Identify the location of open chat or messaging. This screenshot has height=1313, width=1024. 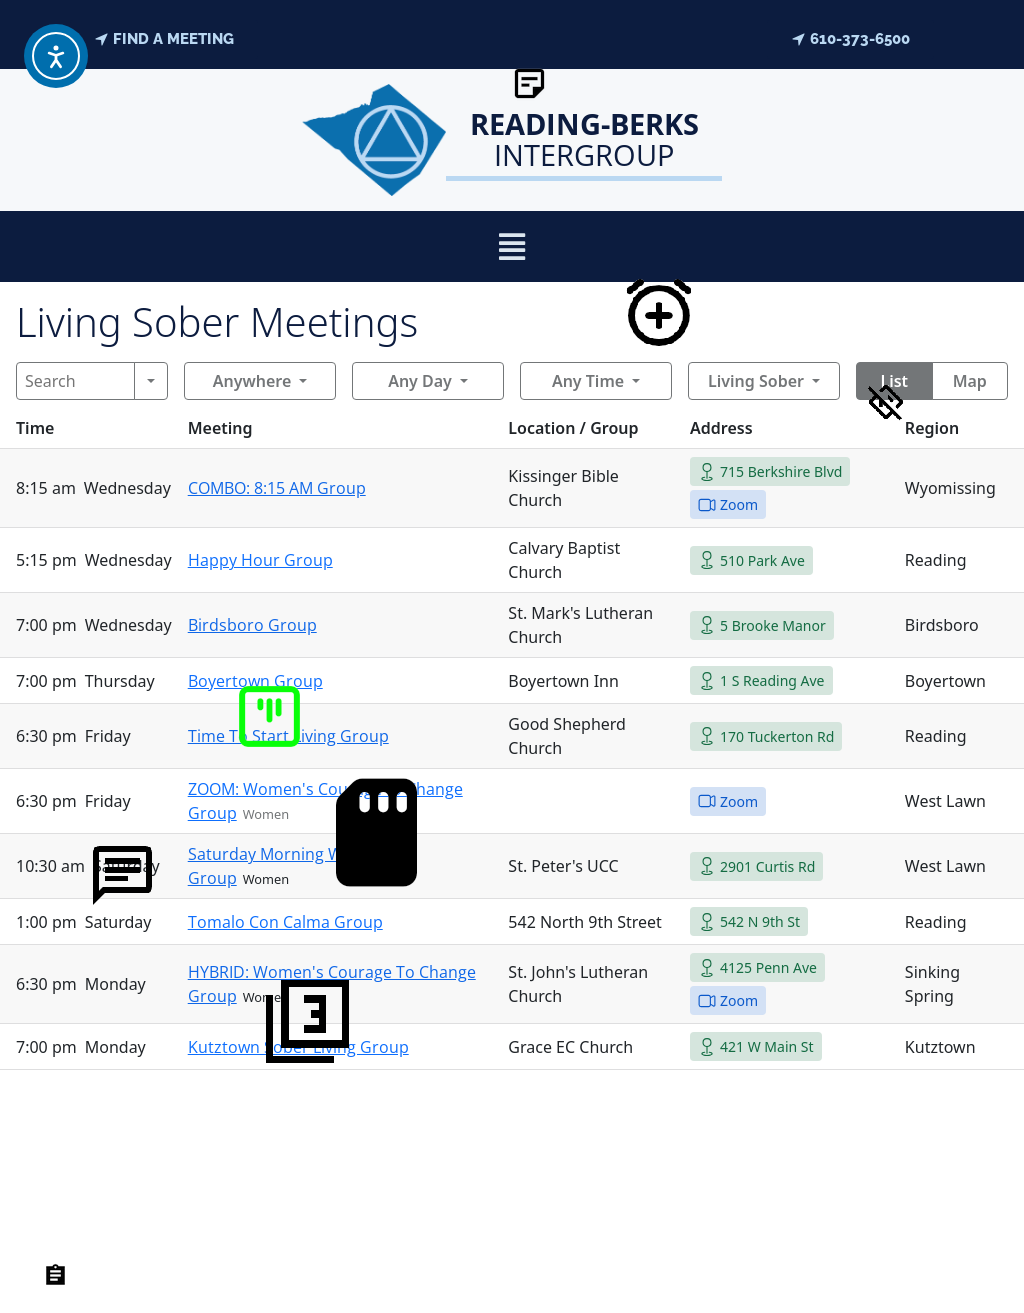
(122, 875).